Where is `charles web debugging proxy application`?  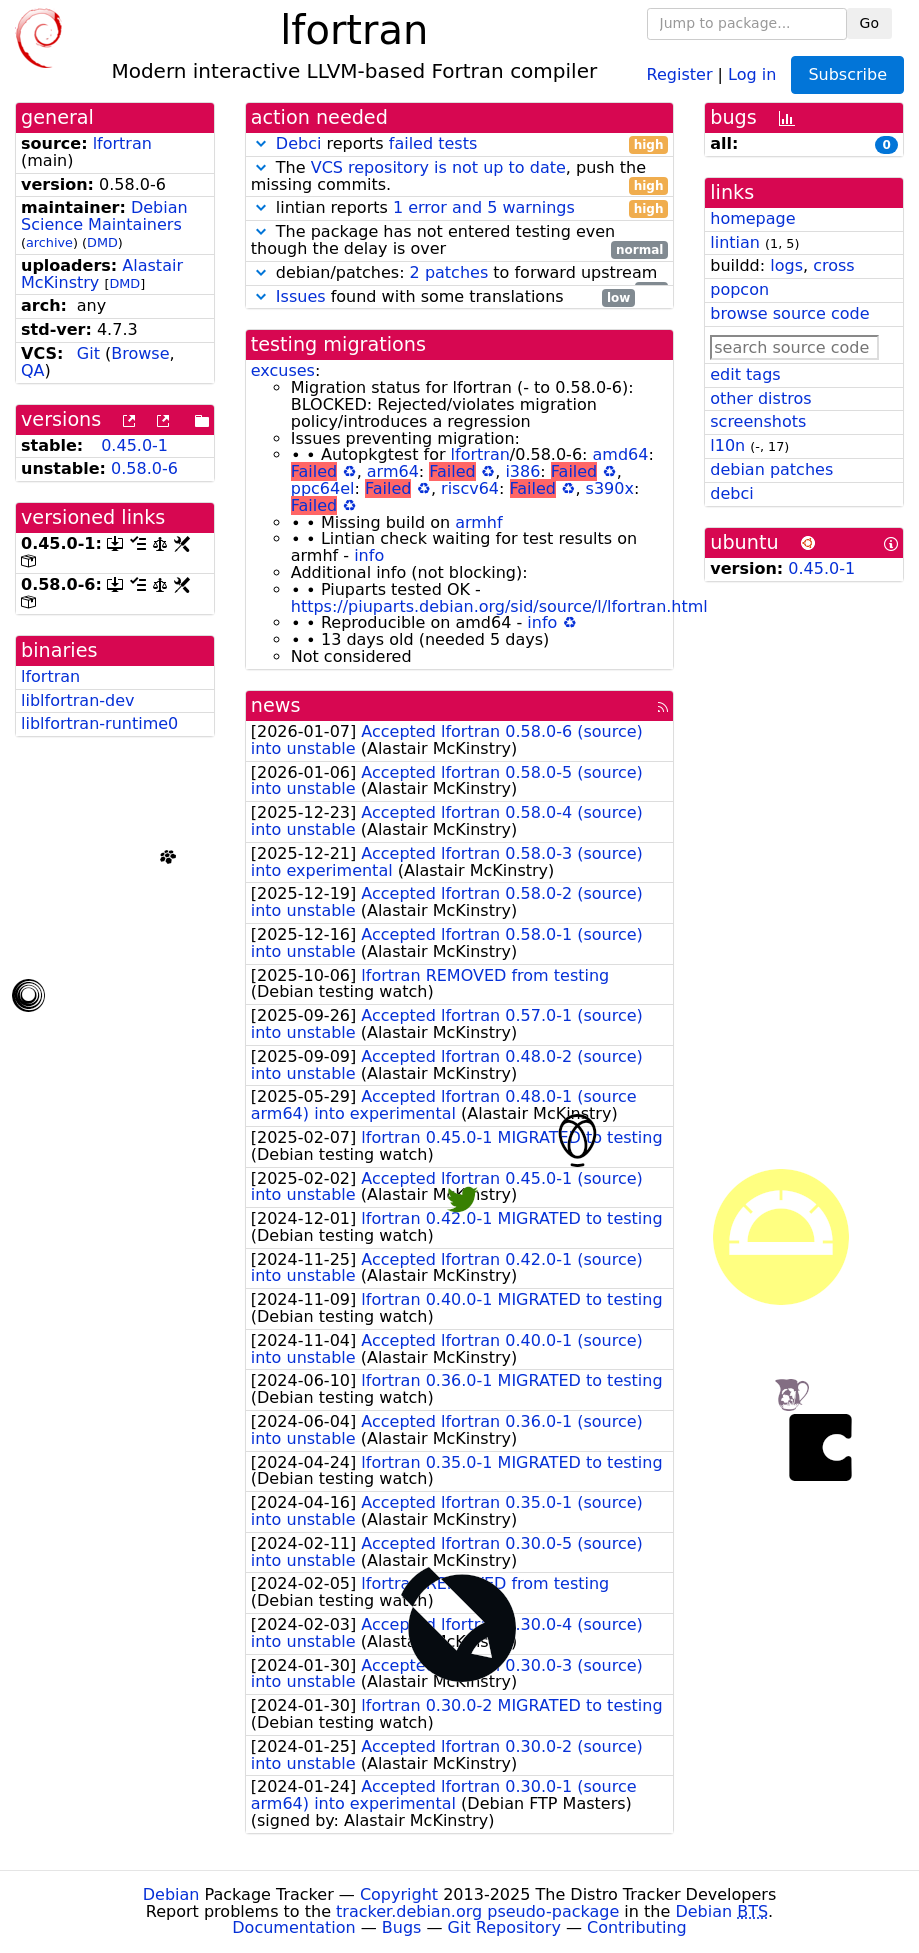 charles web debugging proxy application is located at coordinates (792, 1395).